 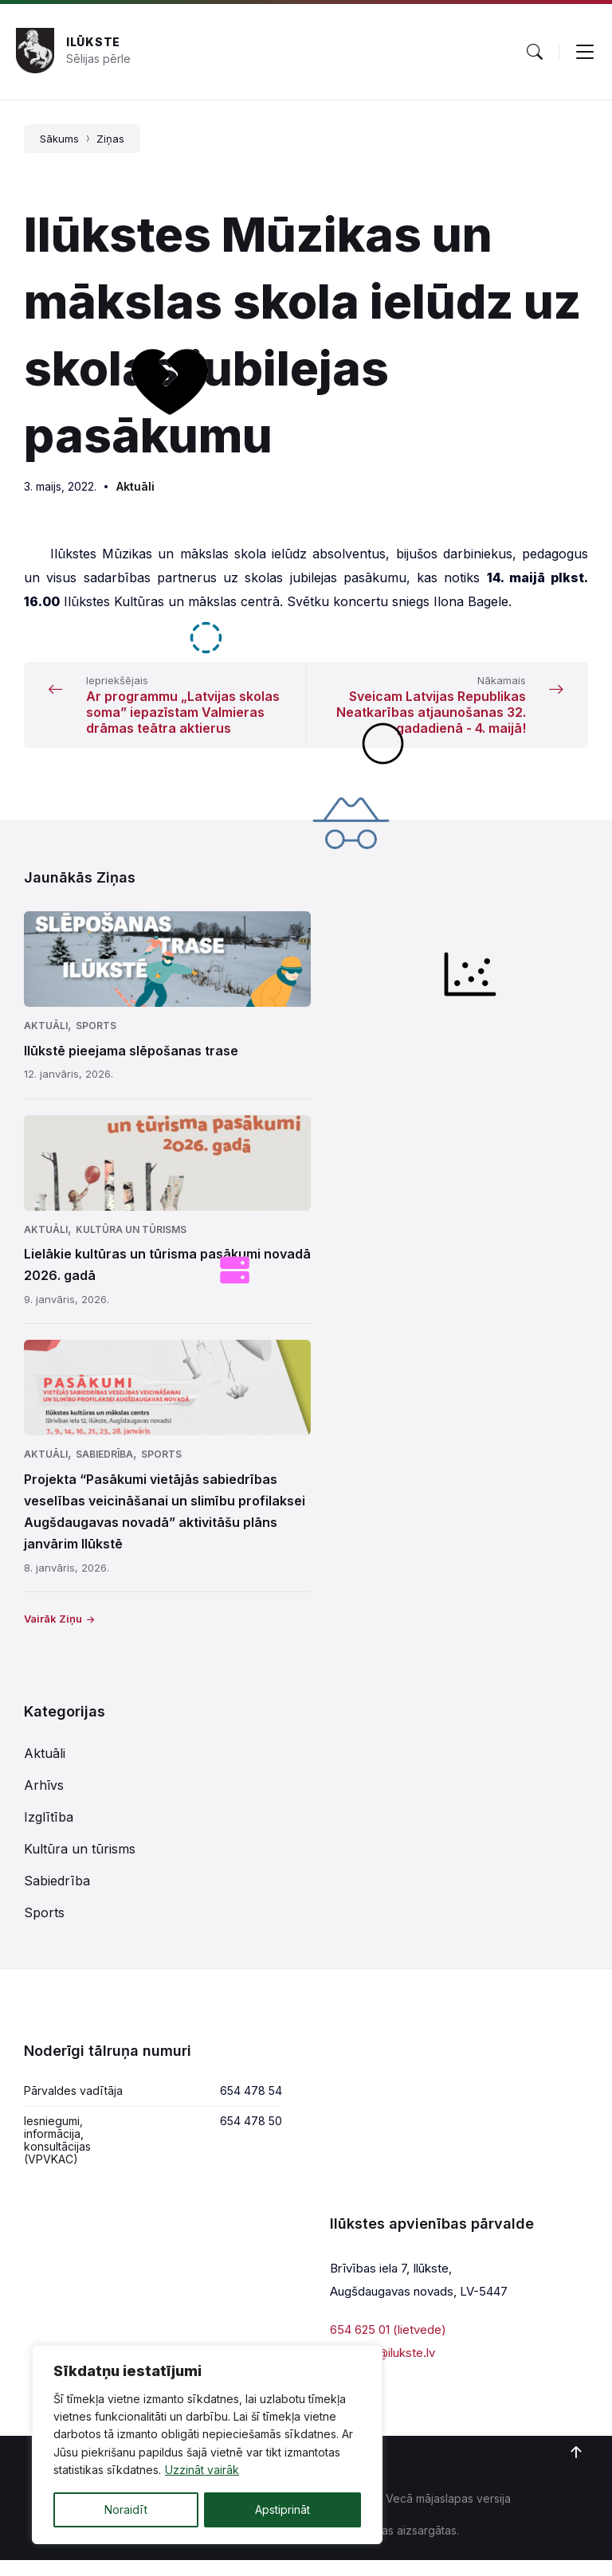 I want to click on indicates a pending or in-progress state, so click(x=206, y=637).